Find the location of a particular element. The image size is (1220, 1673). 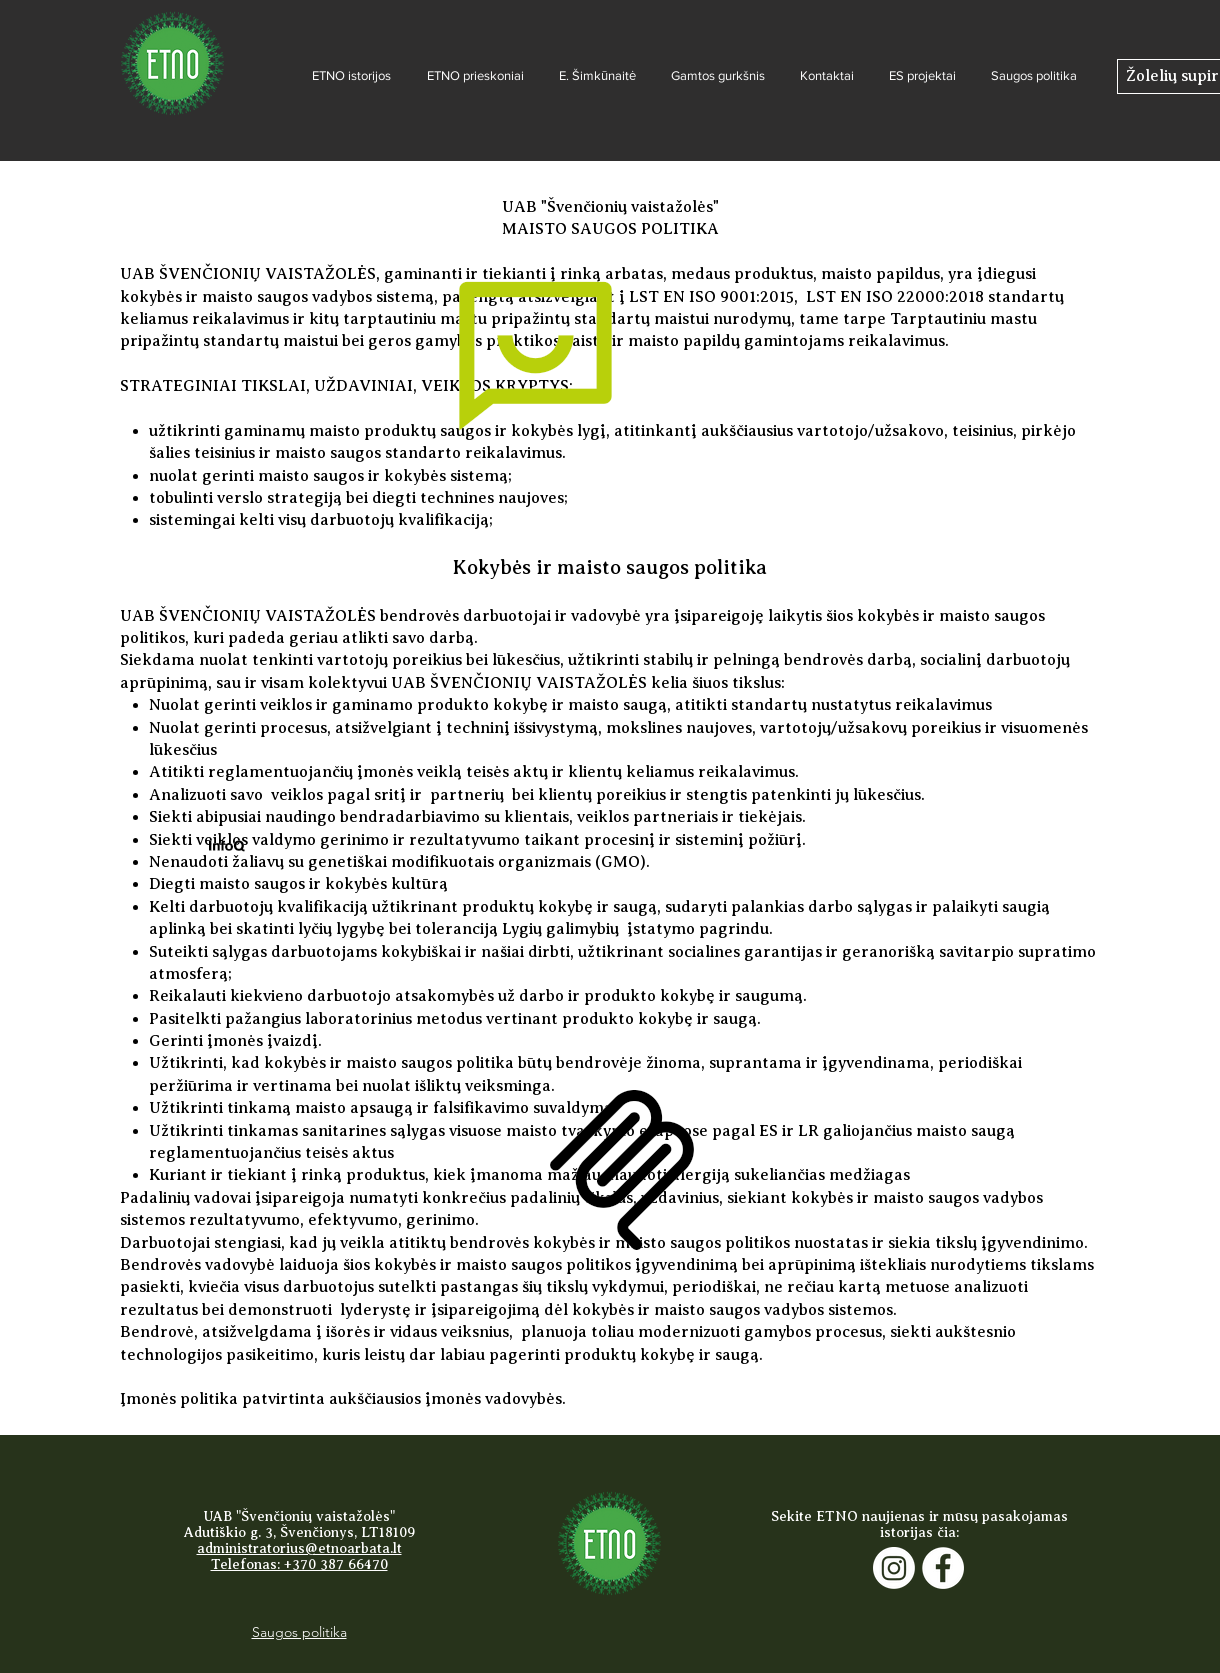

start a friendly chat or conversation is located at coordinates (535, 350).